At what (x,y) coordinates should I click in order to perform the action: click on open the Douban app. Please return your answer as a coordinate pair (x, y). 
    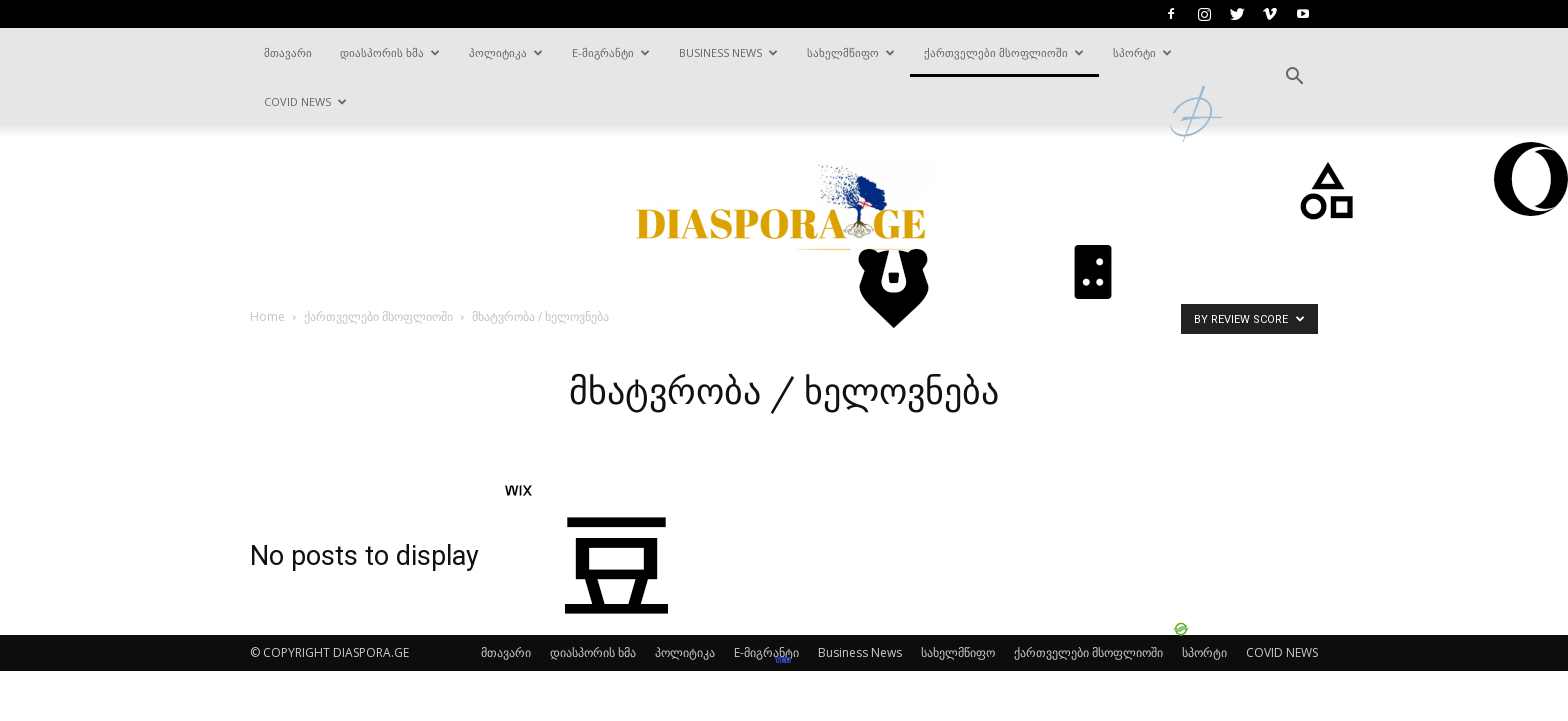
    Looking at the image, I should click on (616, 565).